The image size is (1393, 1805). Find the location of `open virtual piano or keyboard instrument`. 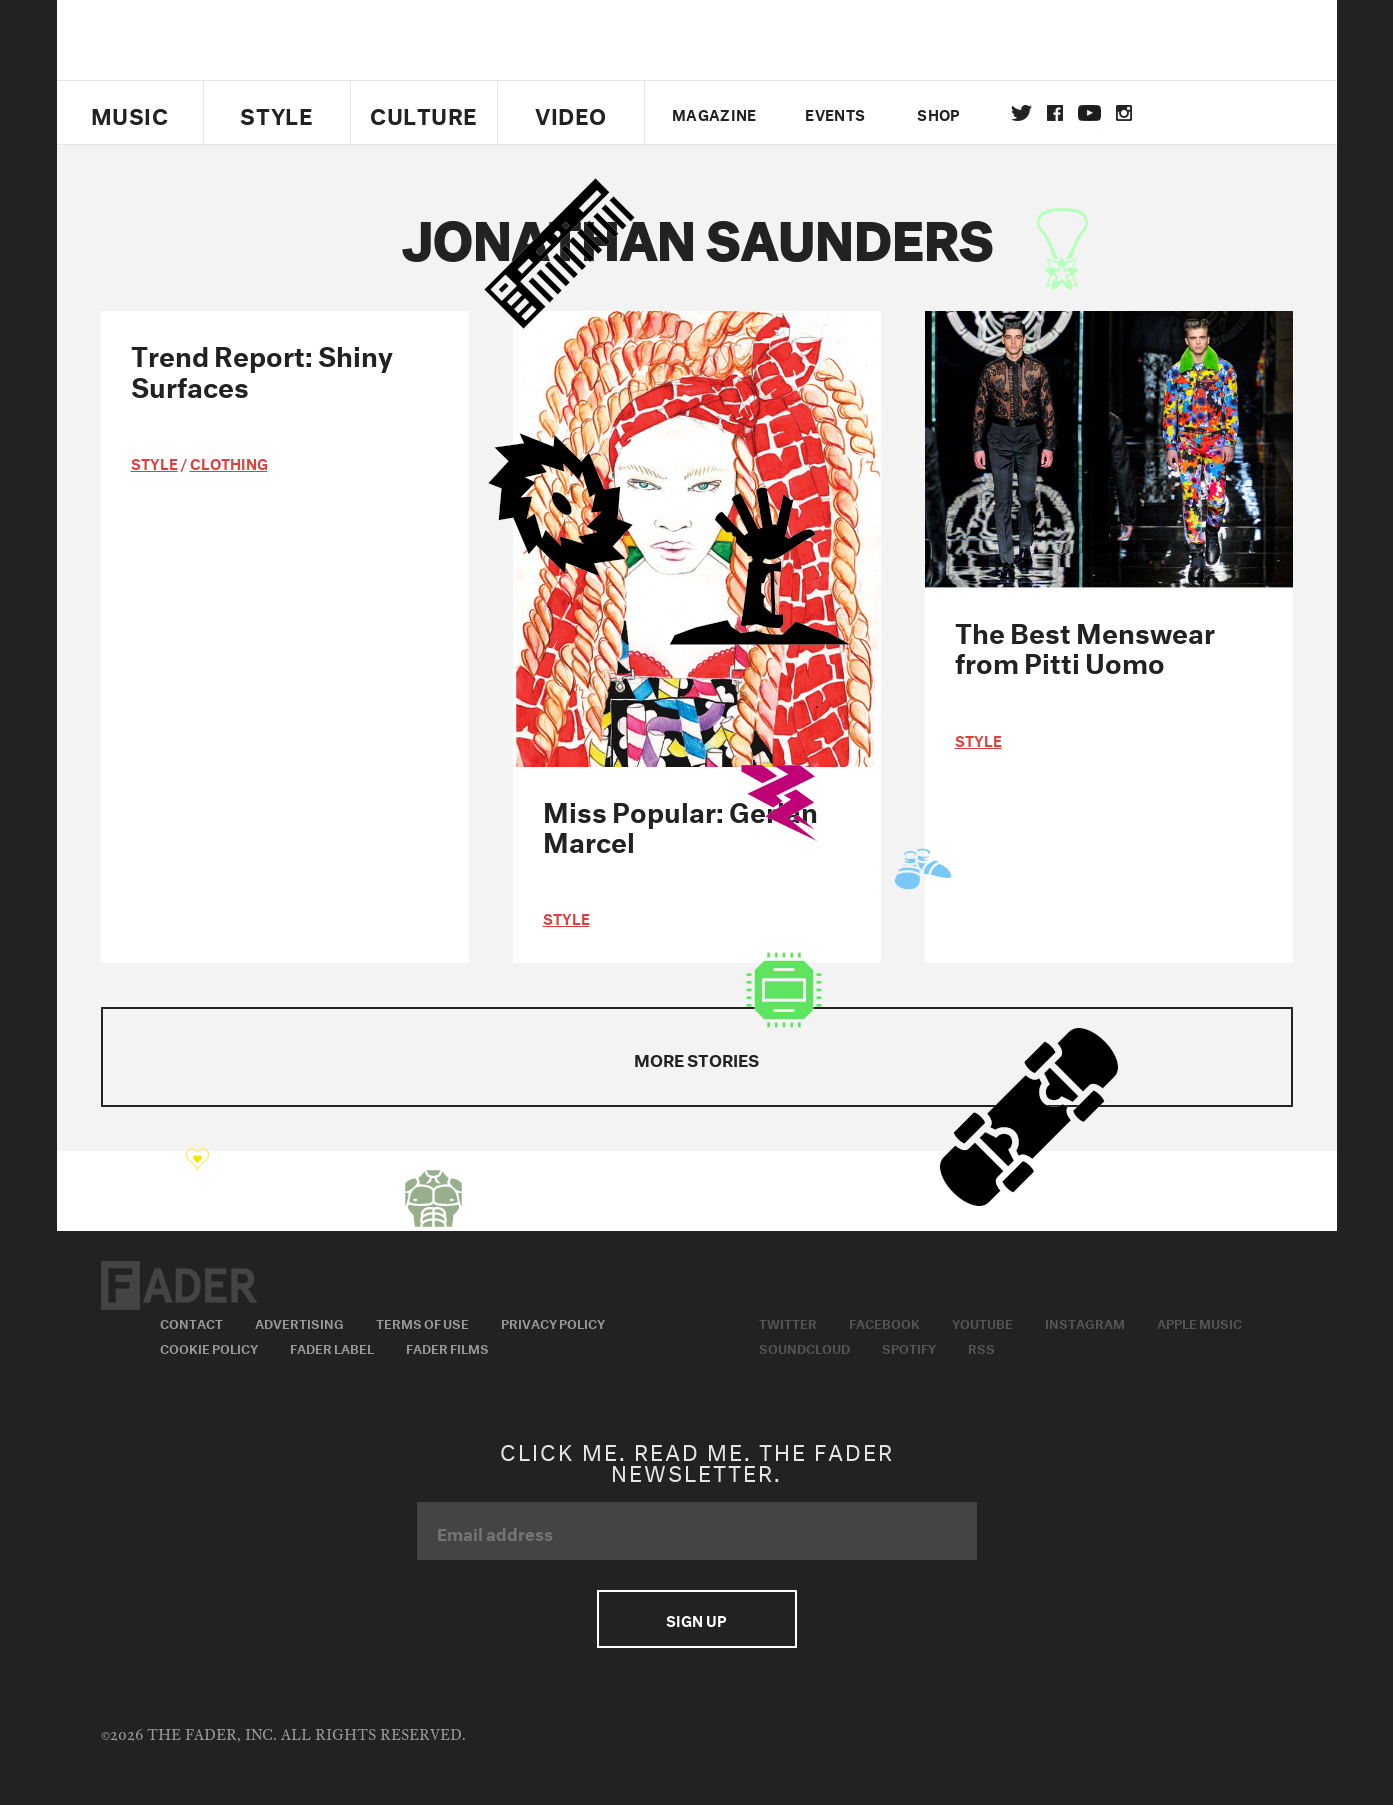

open virtual piano or keyboard instrument is located at coordinates (559, 253).